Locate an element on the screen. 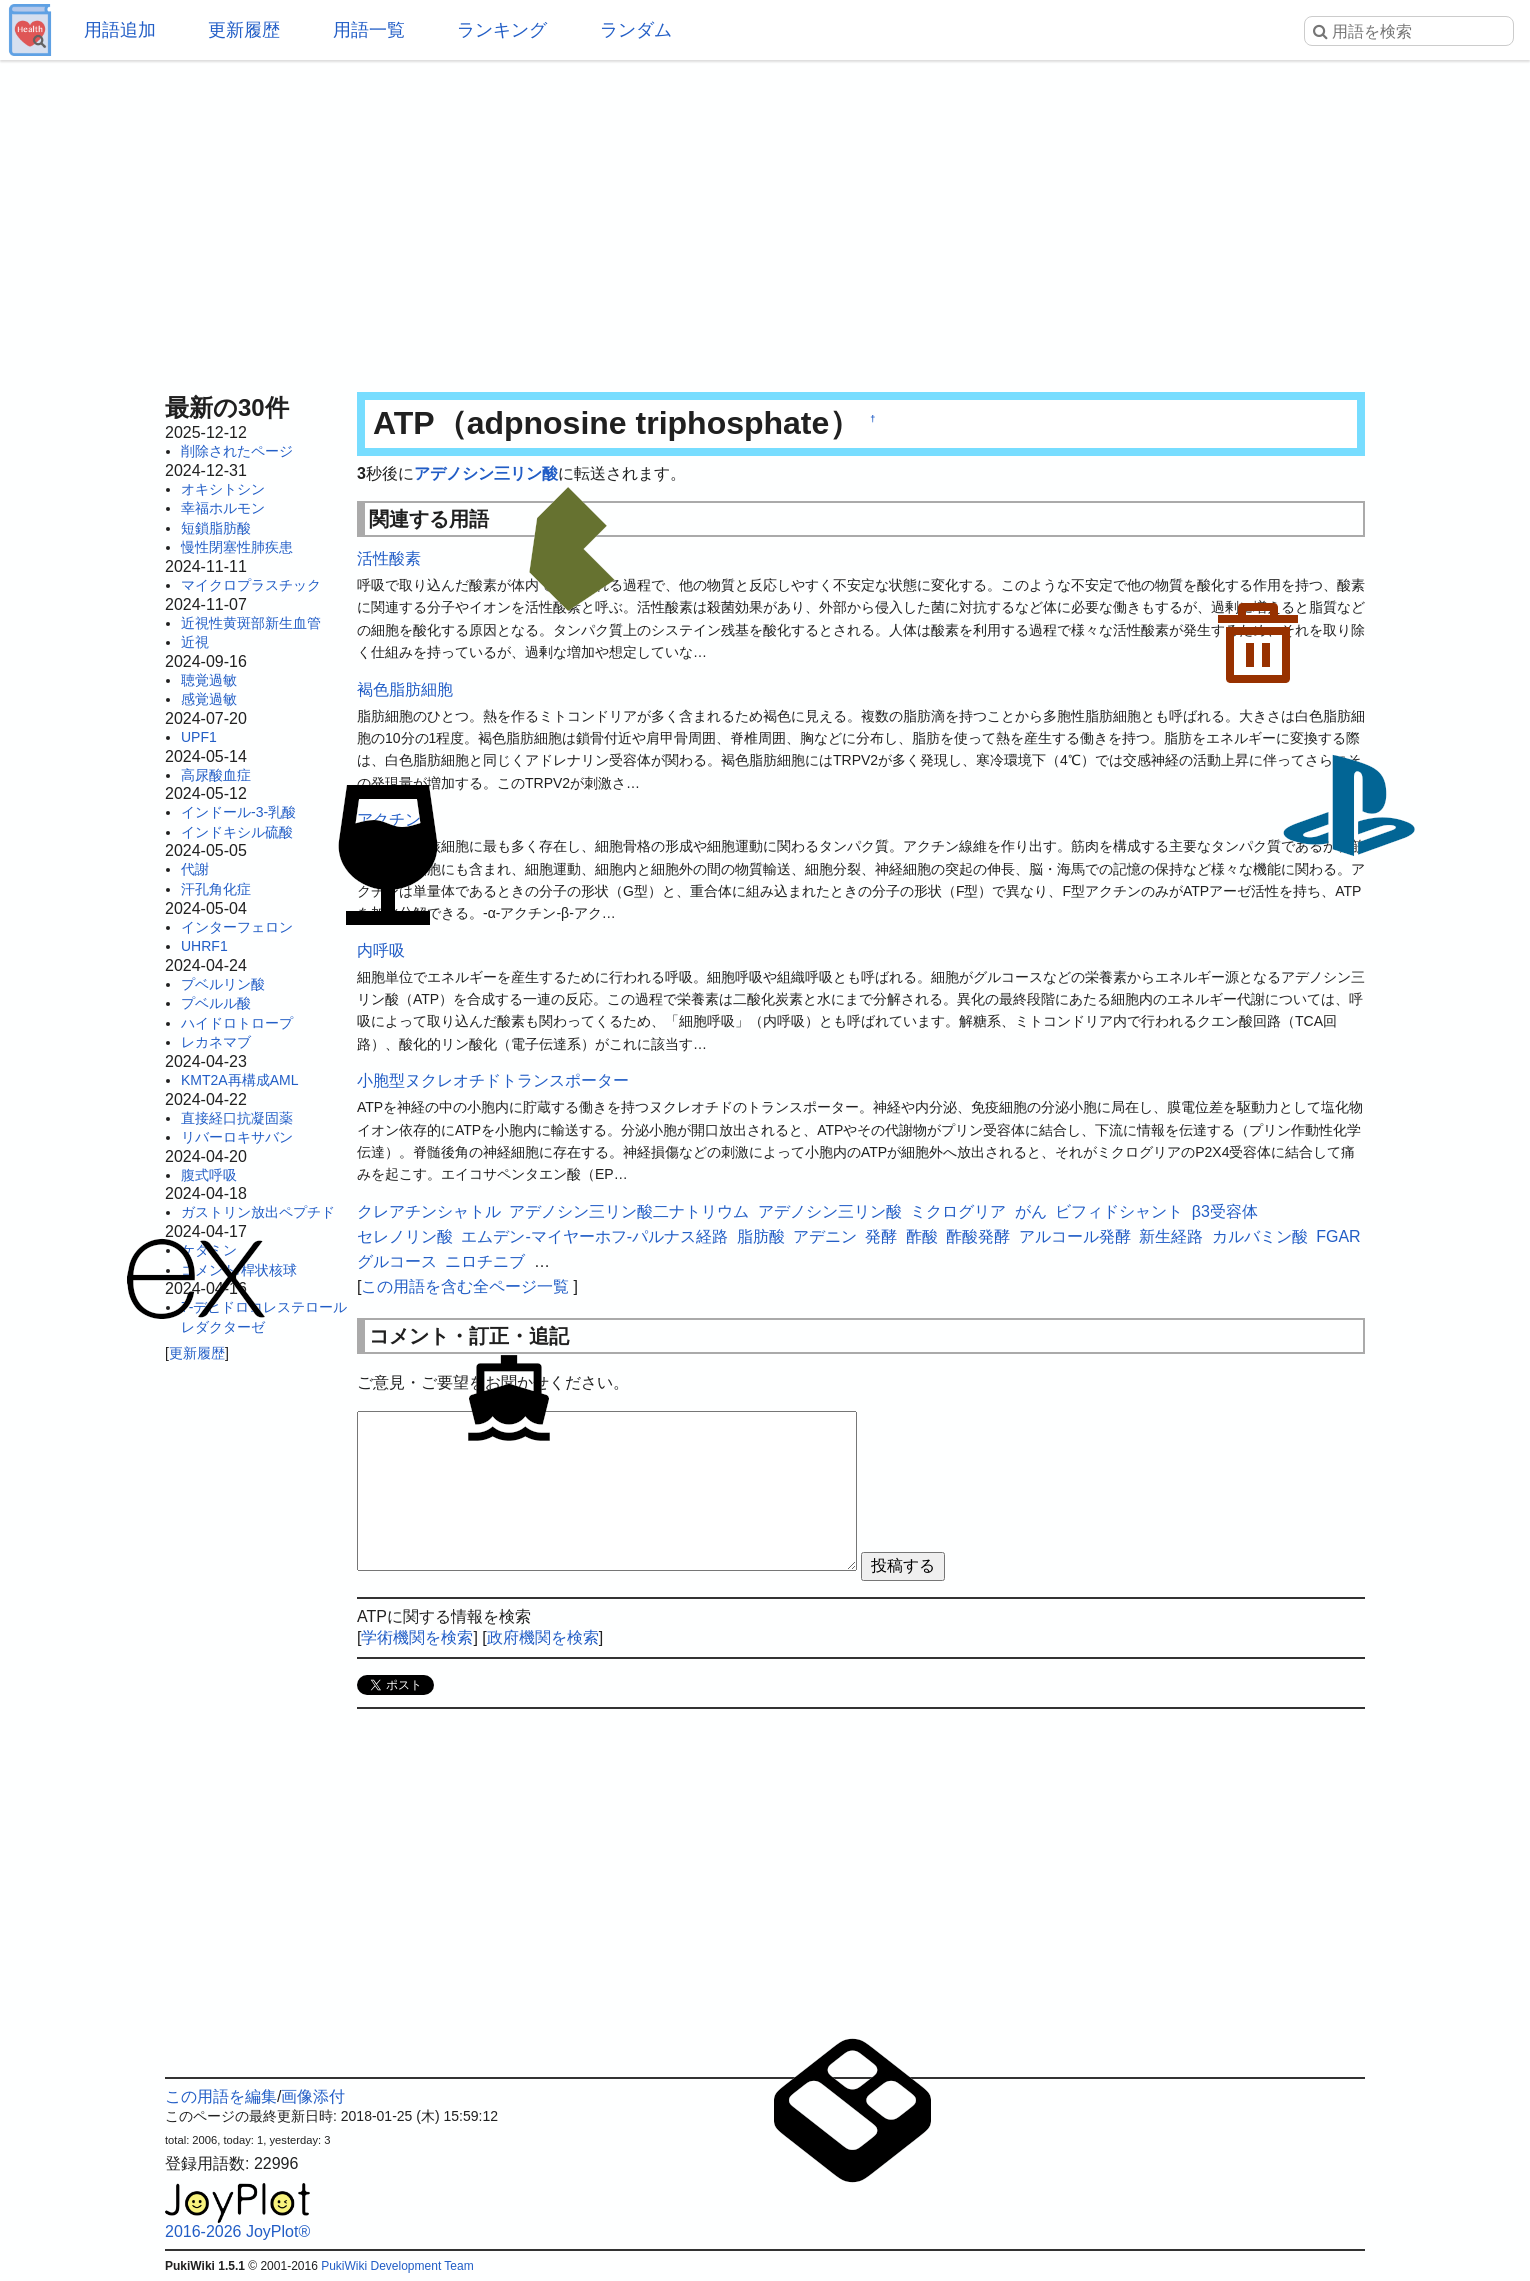 Image resolution: width=1530 pixels, height=2281 pixels. bulma CSS framework logo is located at coordinates (572, 549).